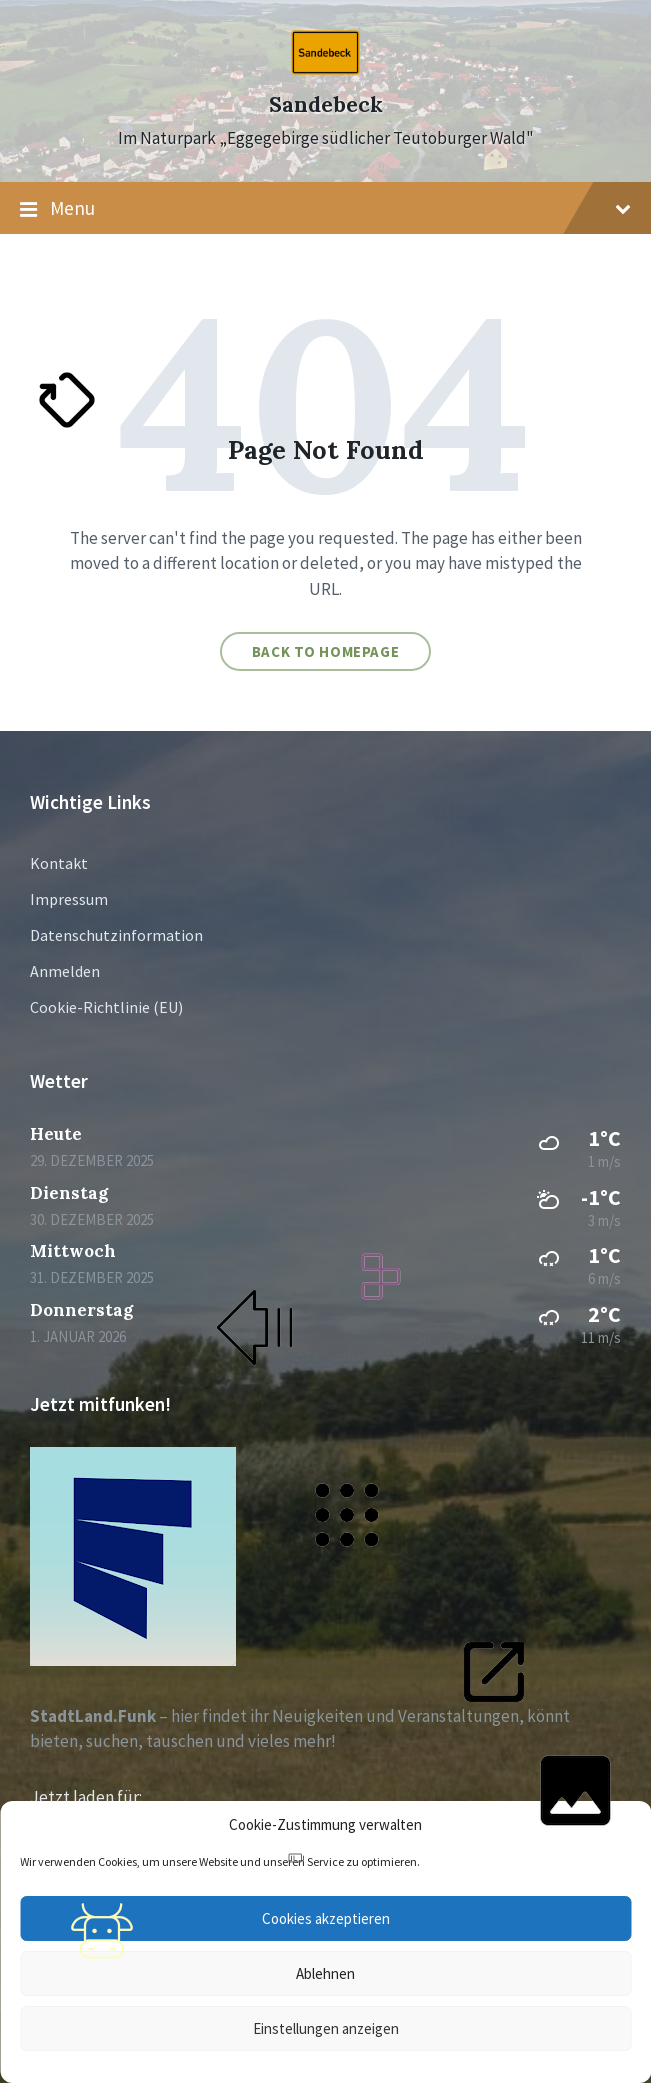  Describe the element at coordinates (67, 400) in the screenshot. I see `rotate image or element` at that location.